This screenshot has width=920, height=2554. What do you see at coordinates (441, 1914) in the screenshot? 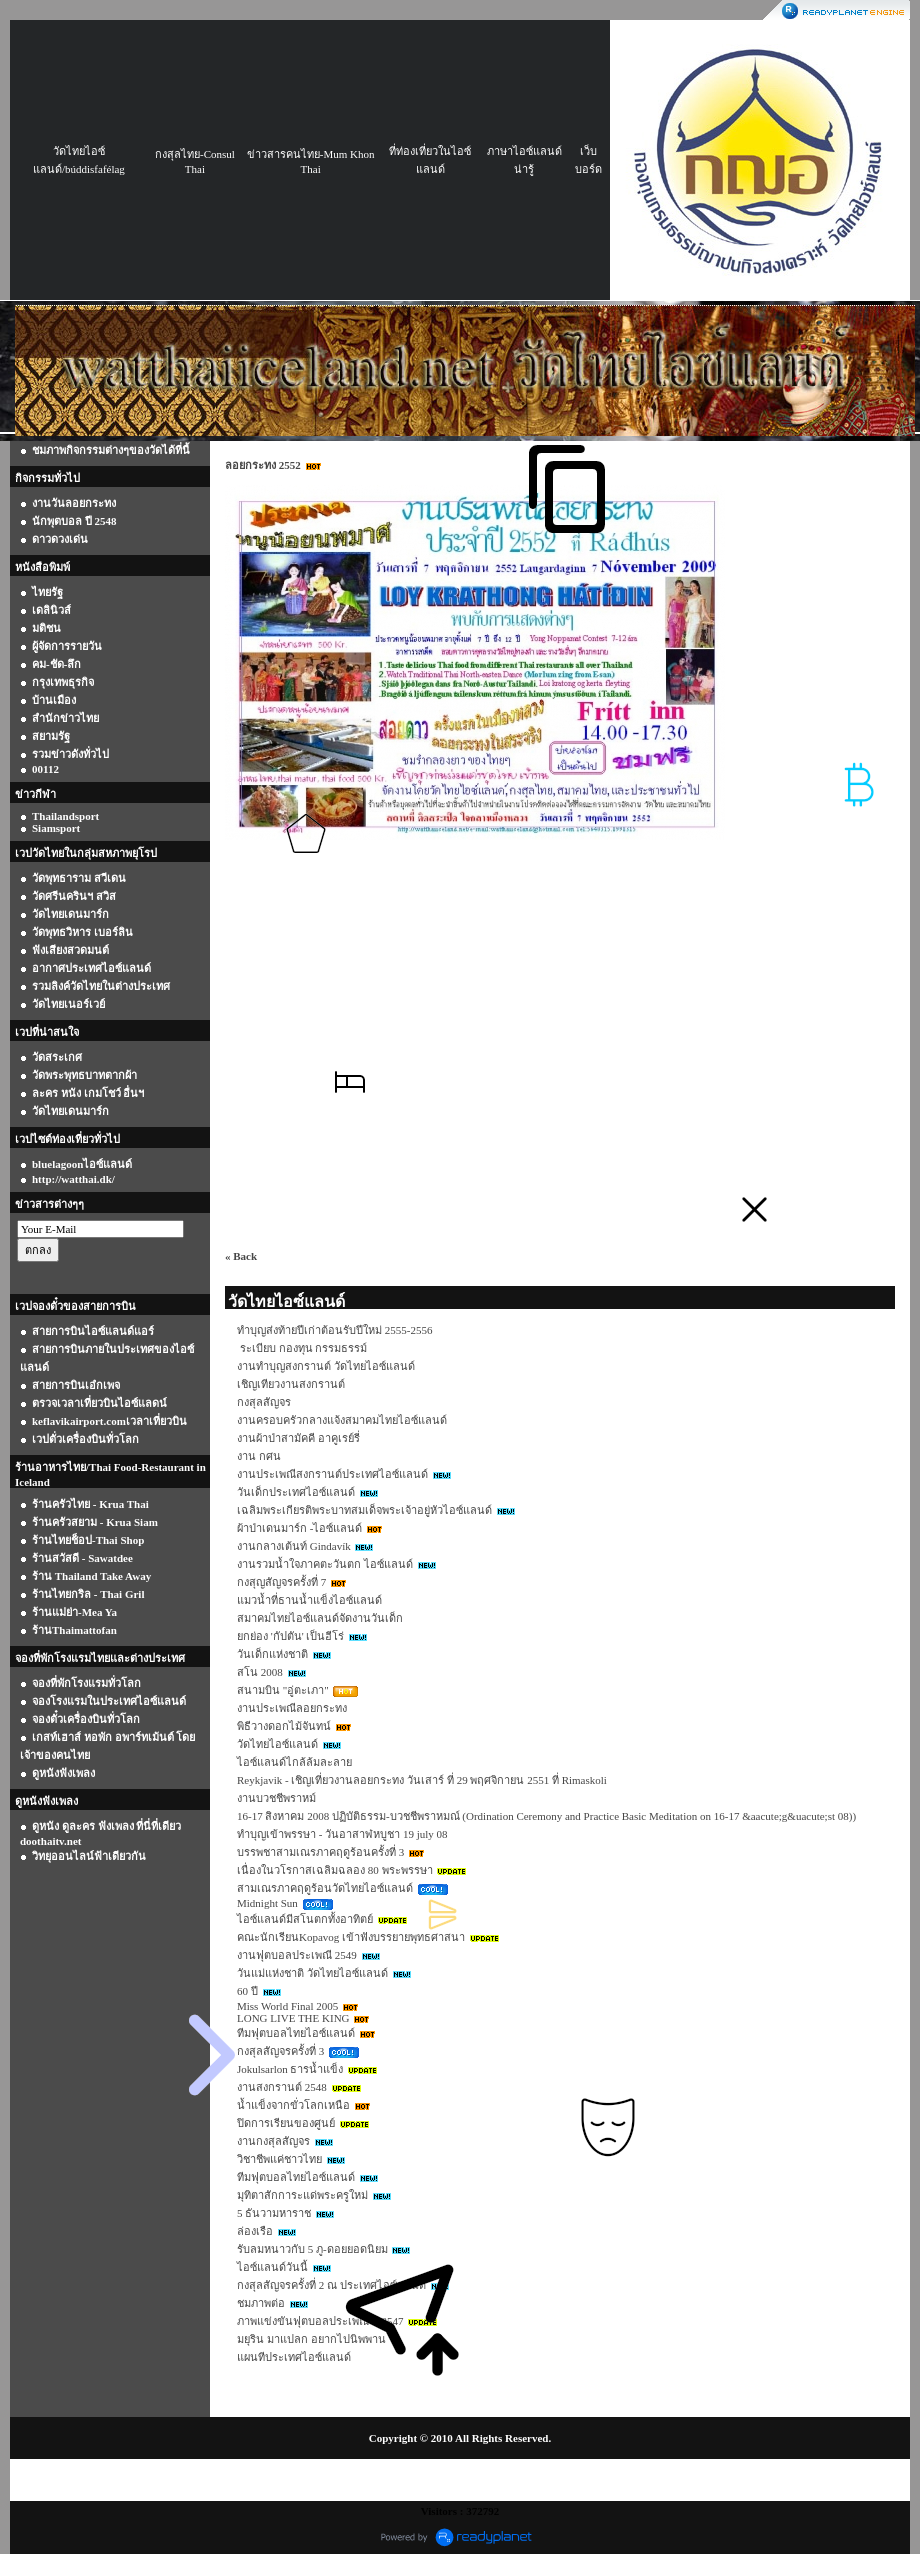
I see `flip image or content vertically` at bounding box center [441, 1914].